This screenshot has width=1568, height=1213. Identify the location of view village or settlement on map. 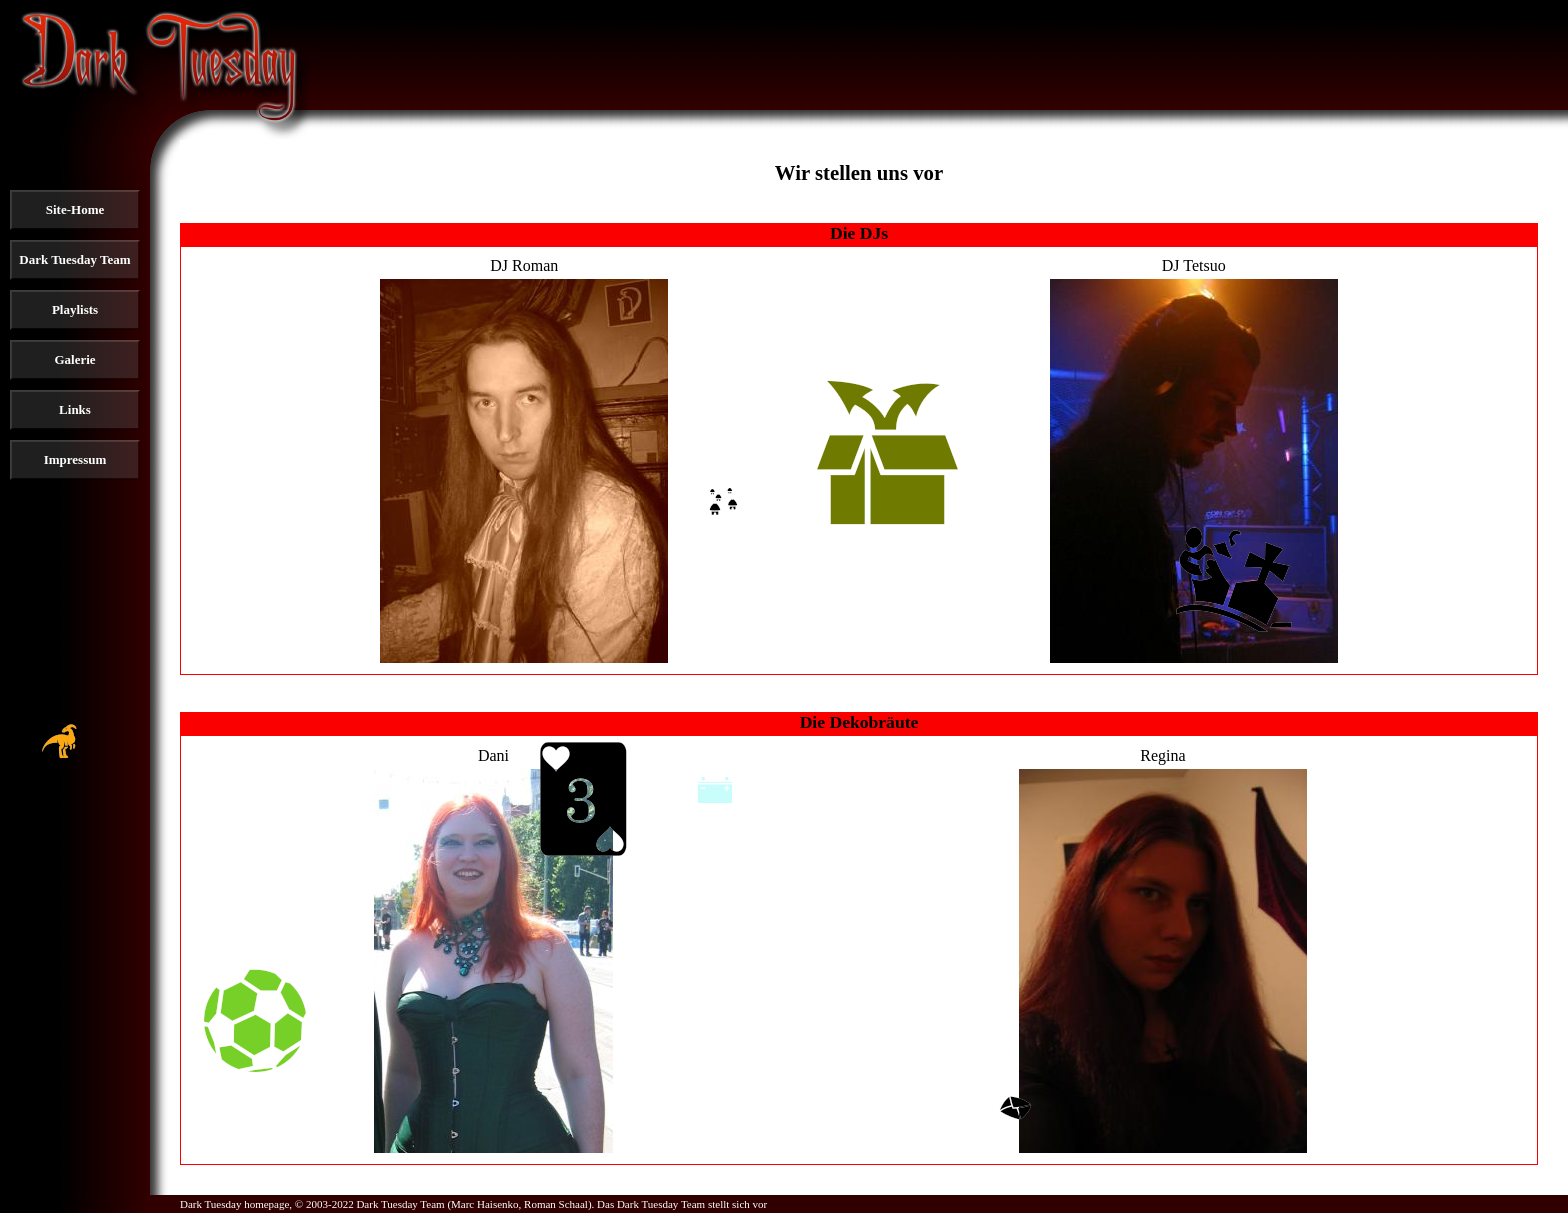
(723, 501).